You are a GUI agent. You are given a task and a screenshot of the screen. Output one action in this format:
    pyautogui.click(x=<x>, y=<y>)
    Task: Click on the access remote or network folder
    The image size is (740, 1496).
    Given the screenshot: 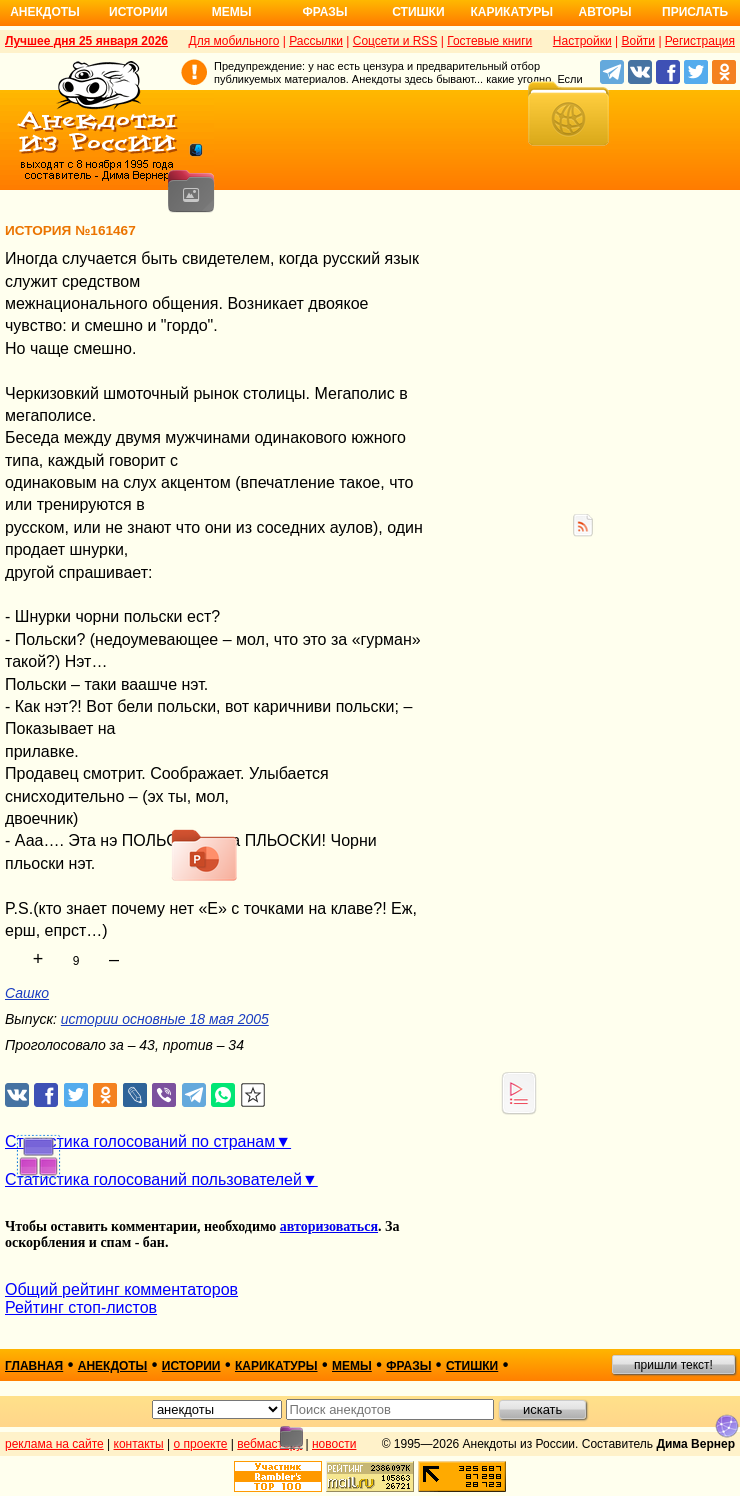 What is the action you would take?
    pyautogui.click(x=291, y=1437)
    